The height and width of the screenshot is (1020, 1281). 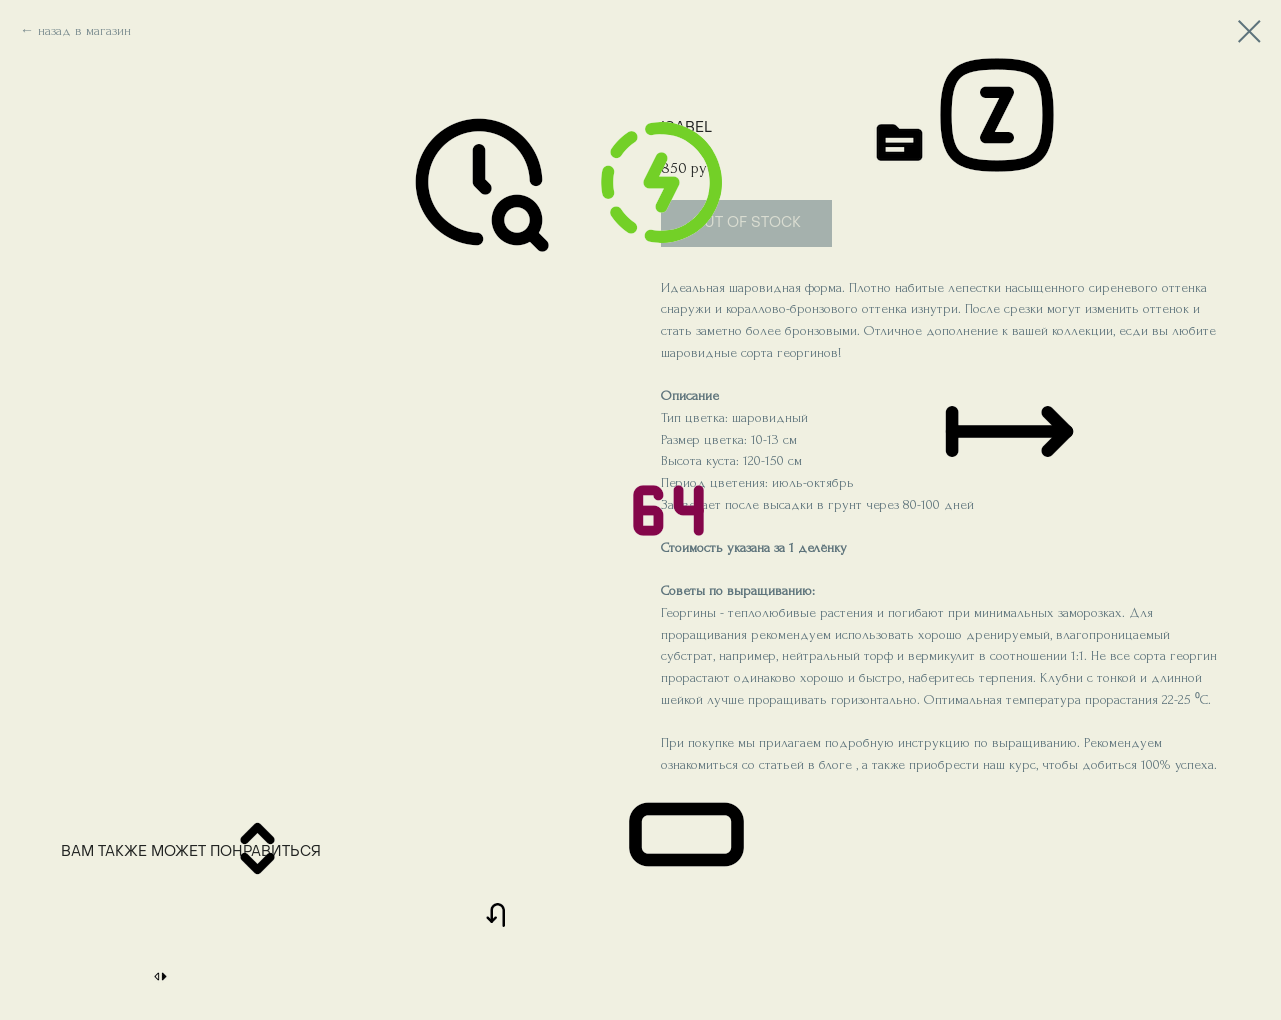 I want to click on access source files or documents, so click(x=899, y=142).